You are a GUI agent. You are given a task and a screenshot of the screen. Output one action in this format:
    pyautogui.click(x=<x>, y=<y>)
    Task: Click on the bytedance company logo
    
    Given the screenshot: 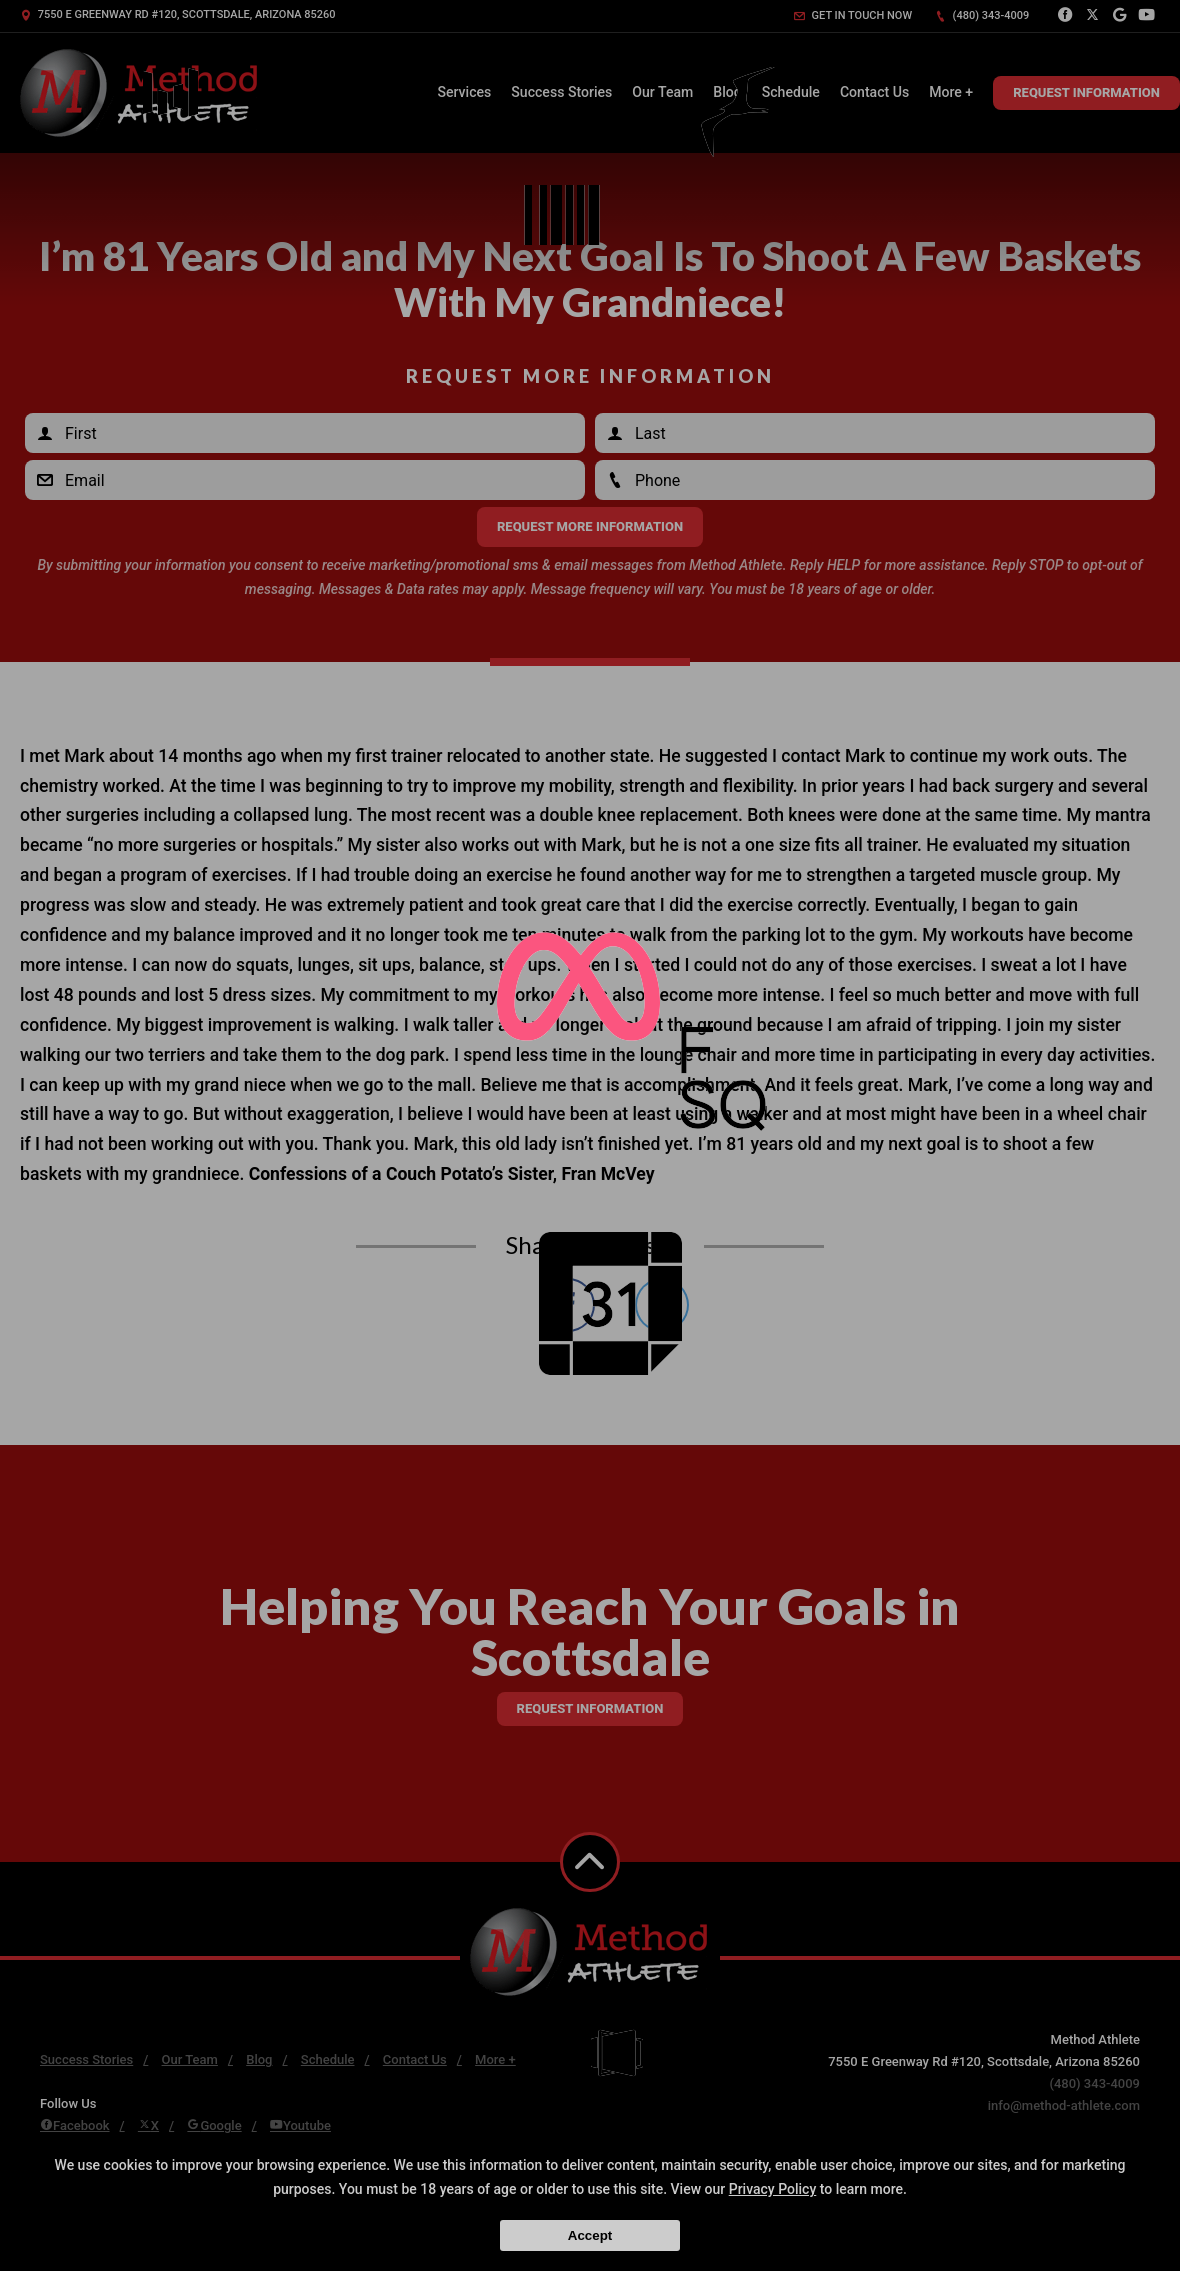 What is the action you would take?
    pyautogui.click(x=170, y=92)
    